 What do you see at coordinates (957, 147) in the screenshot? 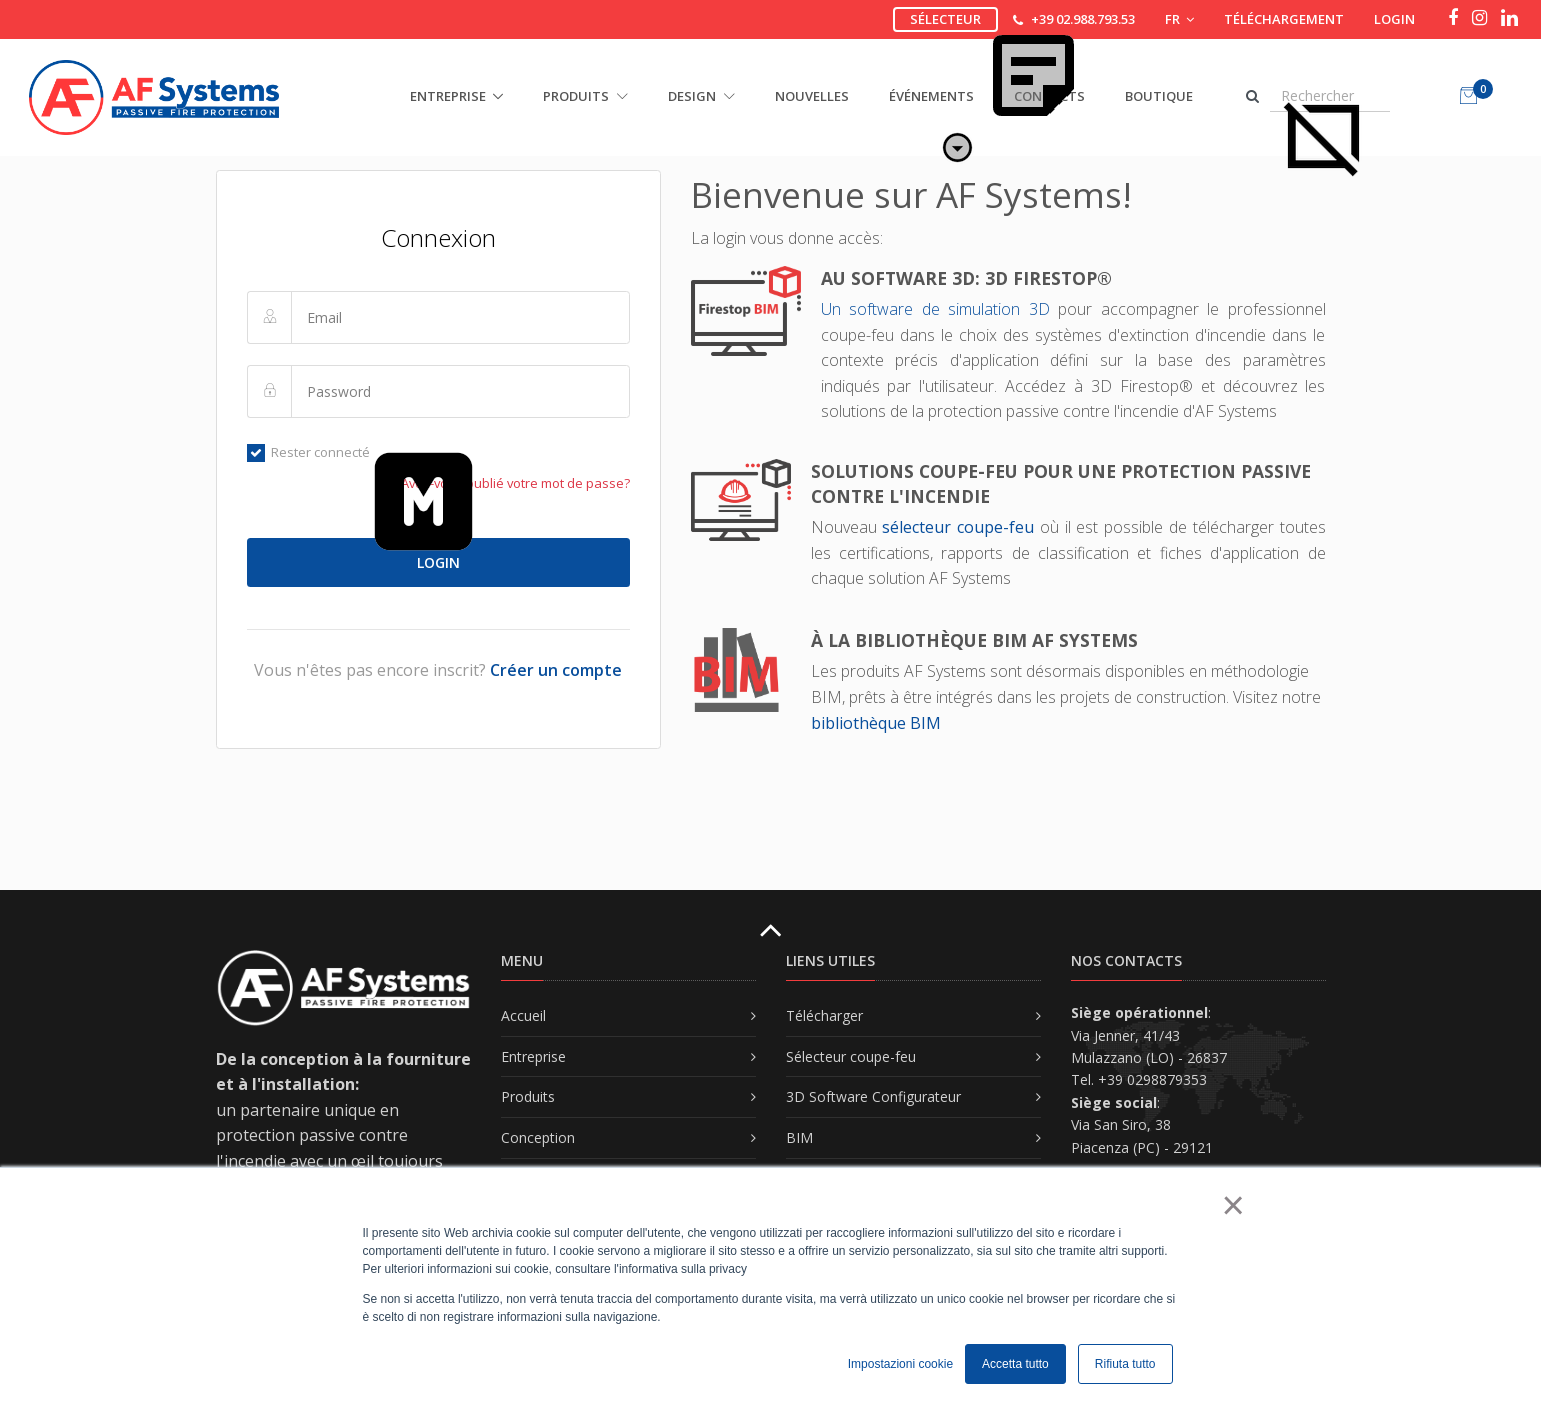
I see `expand dropdown menu or options` at bounding box center [957, 147].